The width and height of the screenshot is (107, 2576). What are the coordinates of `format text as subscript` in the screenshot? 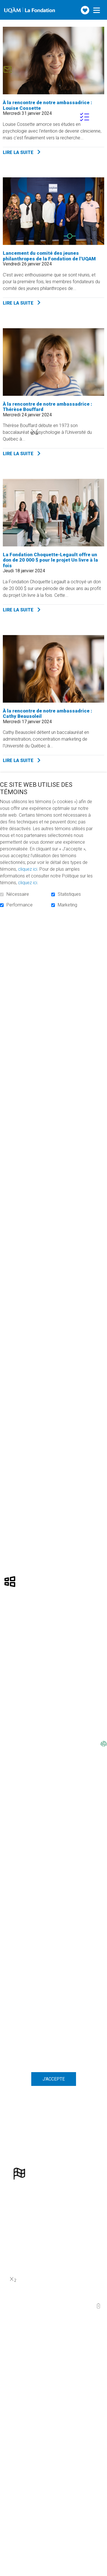 It's located at (13, 2279).